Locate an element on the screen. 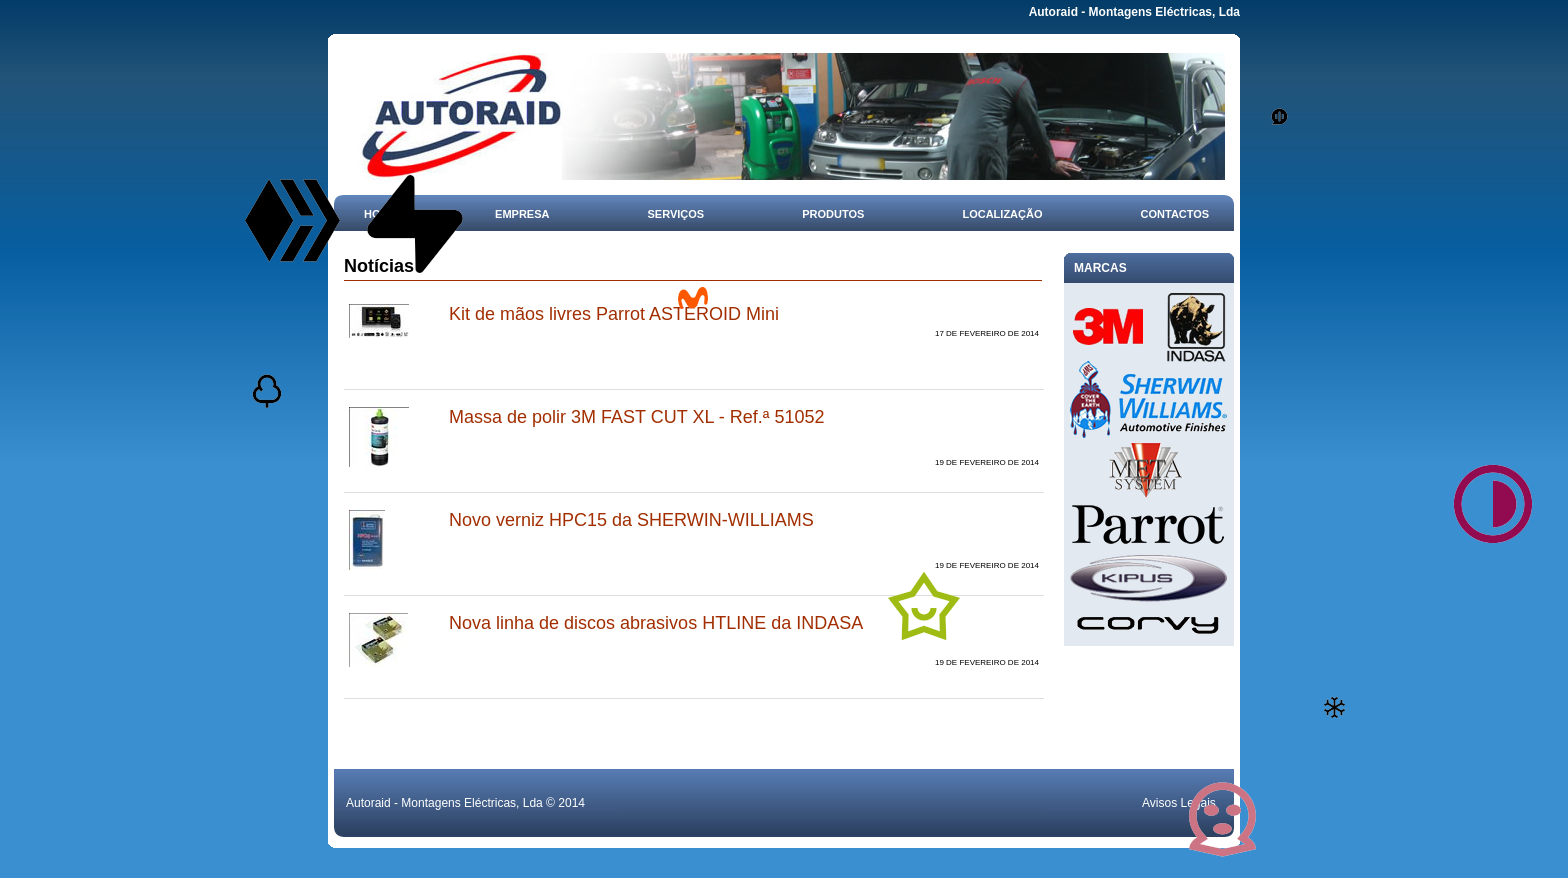 This screenshot has height=878, width=1568. hive blockchain logo is located at coordinates (292, 220).